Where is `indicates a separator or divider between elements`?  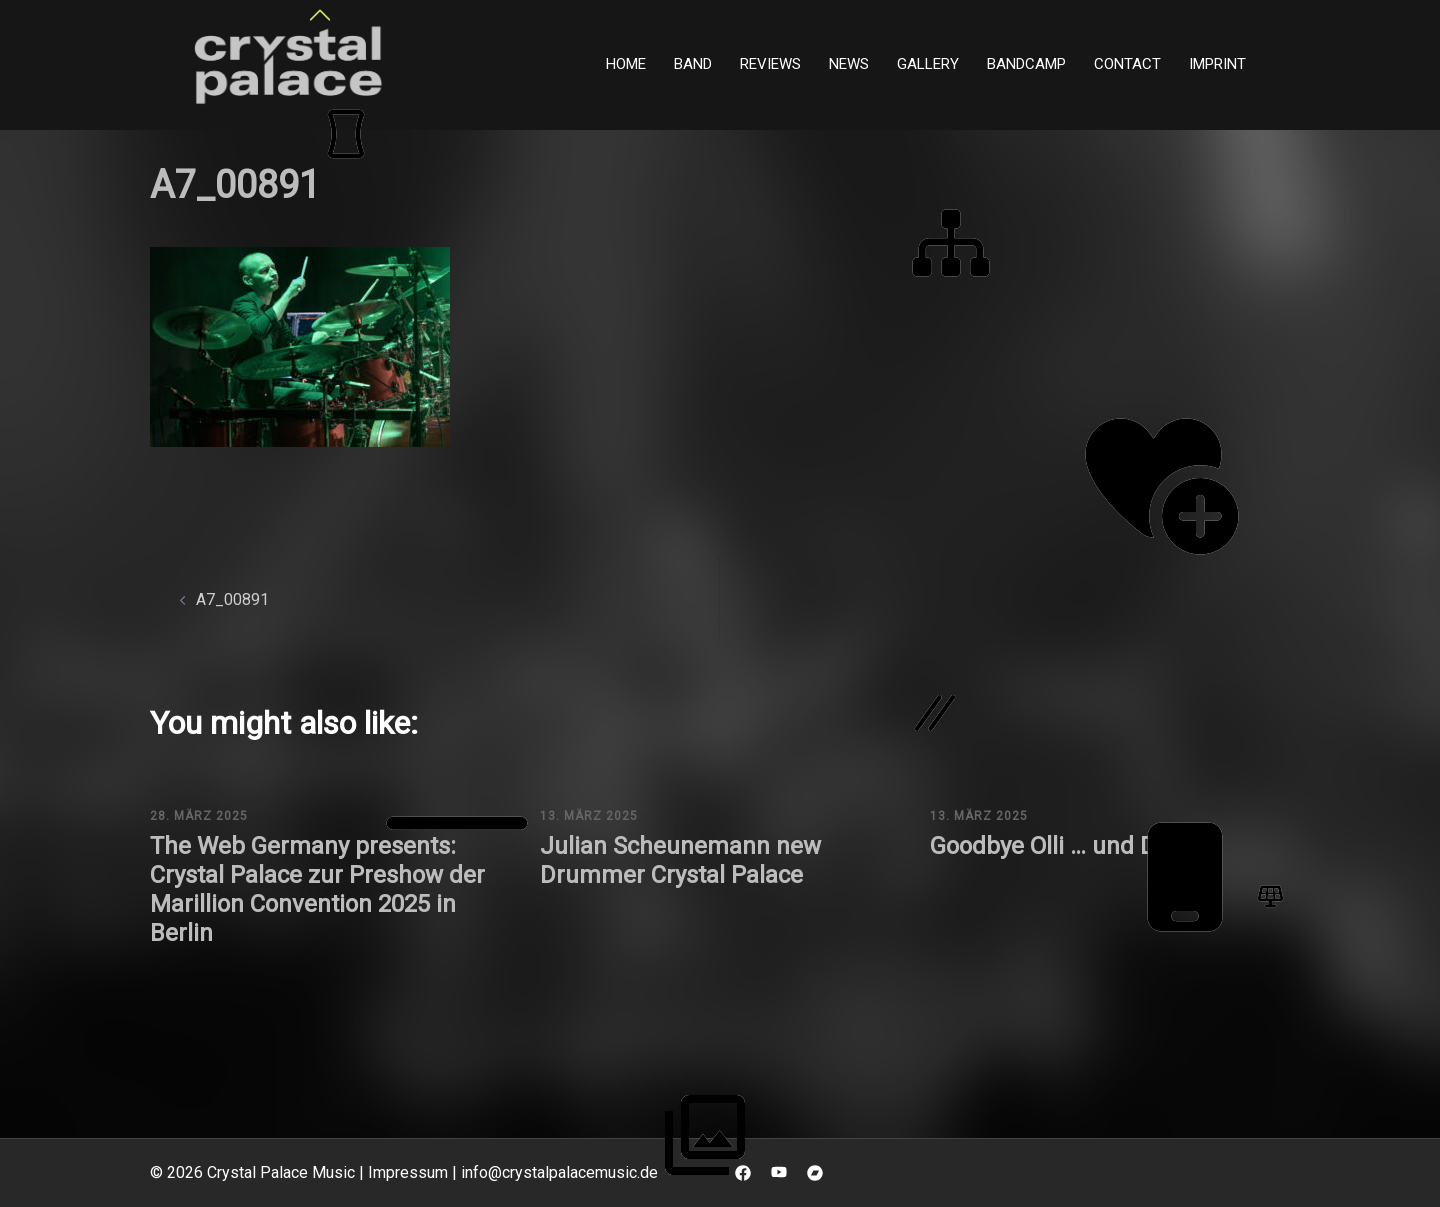
indicates a separator or divider between elements is located at coordinates (935, 713).